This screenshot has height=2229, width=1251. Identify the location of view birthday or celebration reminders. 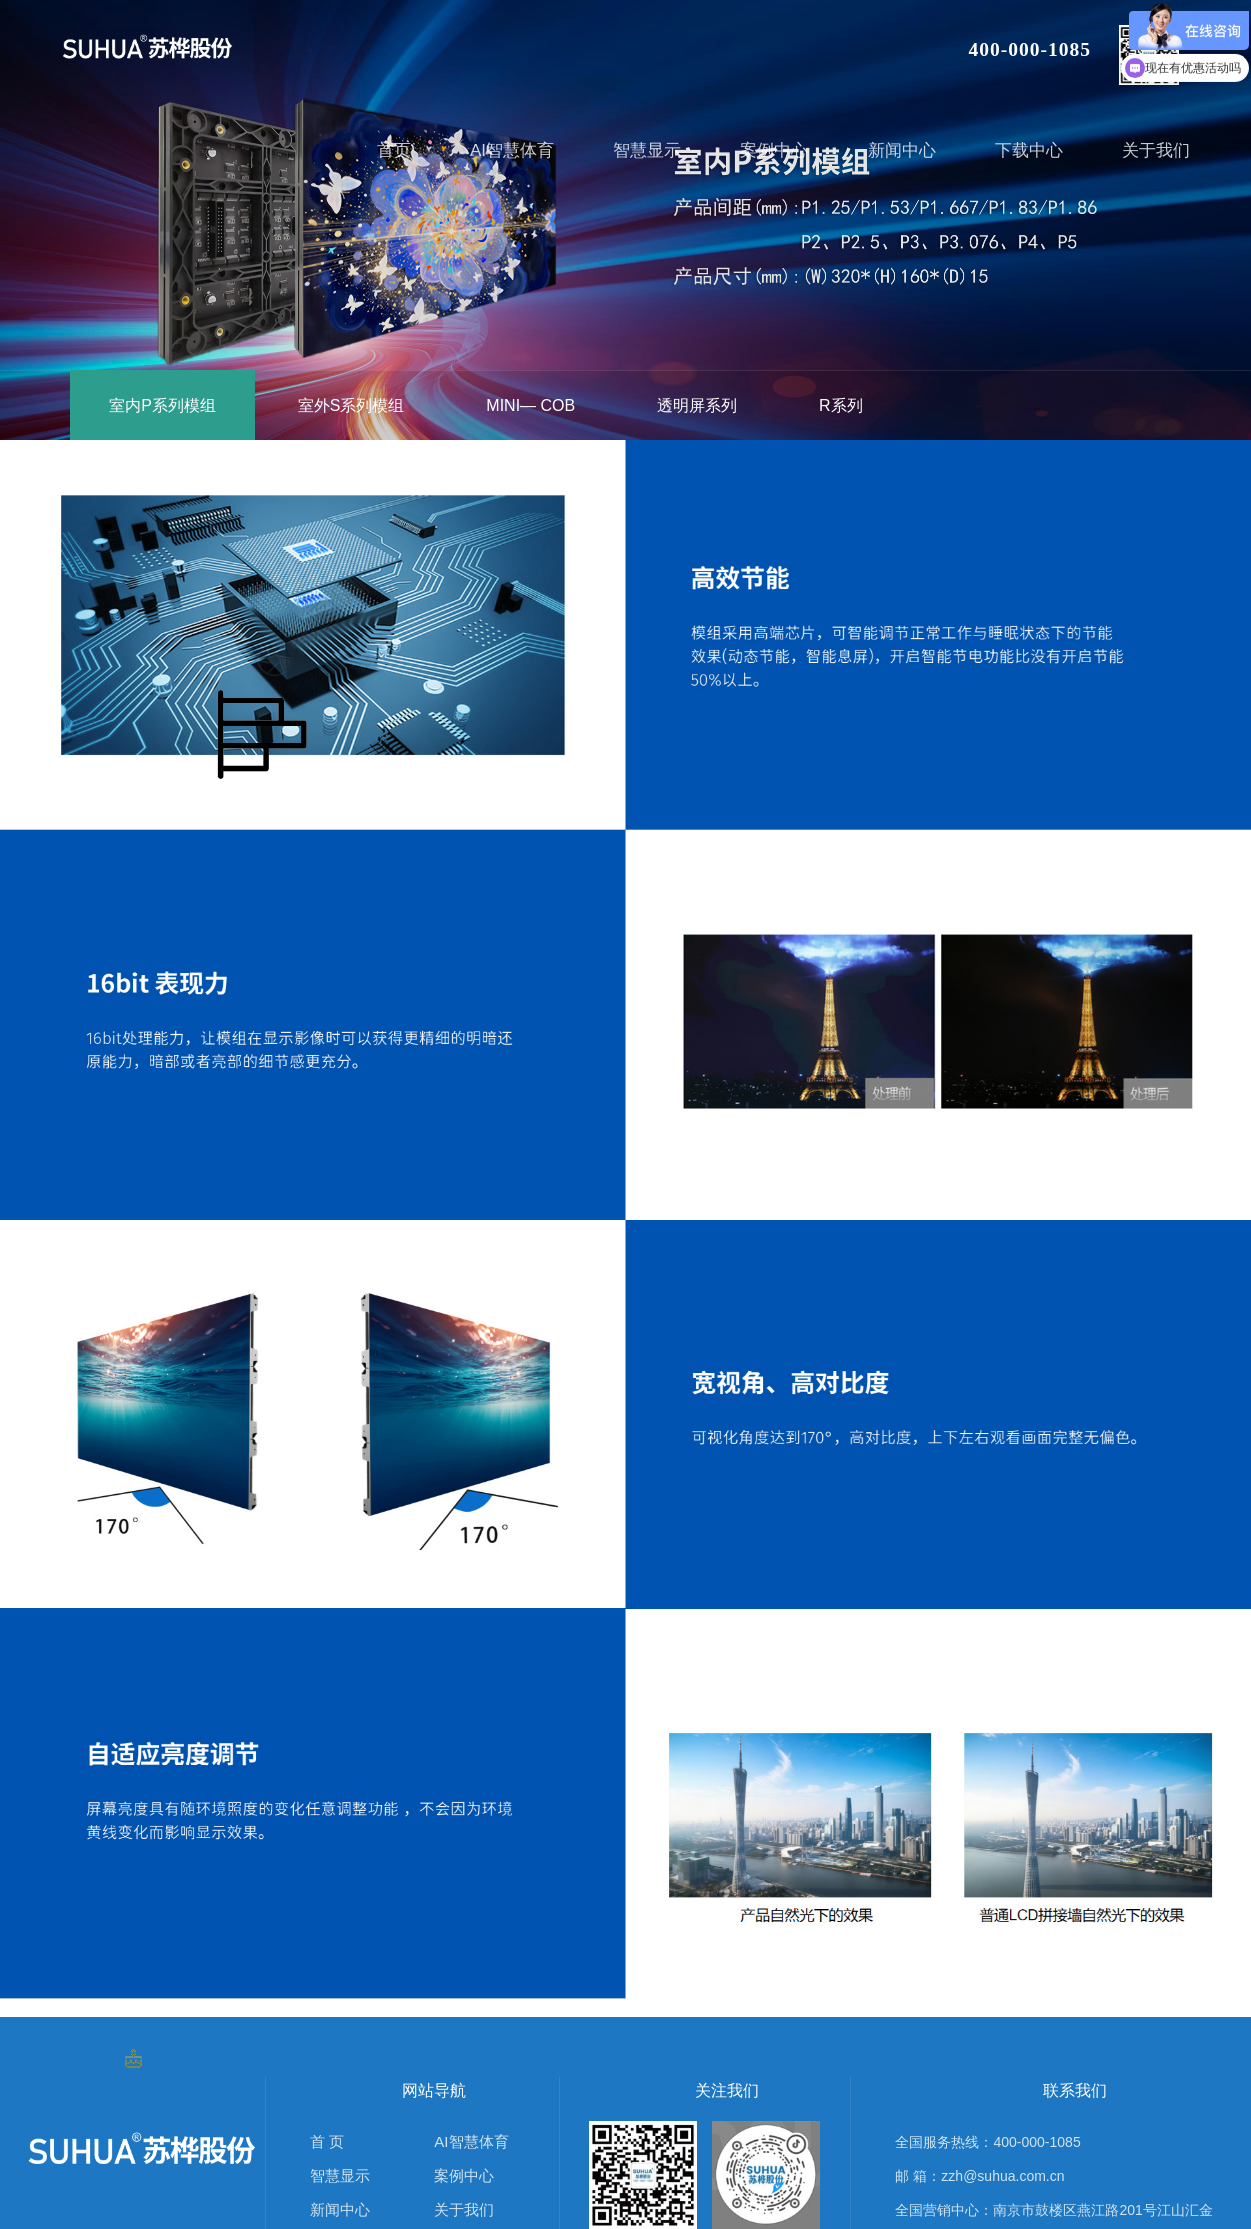
(133, 2059).